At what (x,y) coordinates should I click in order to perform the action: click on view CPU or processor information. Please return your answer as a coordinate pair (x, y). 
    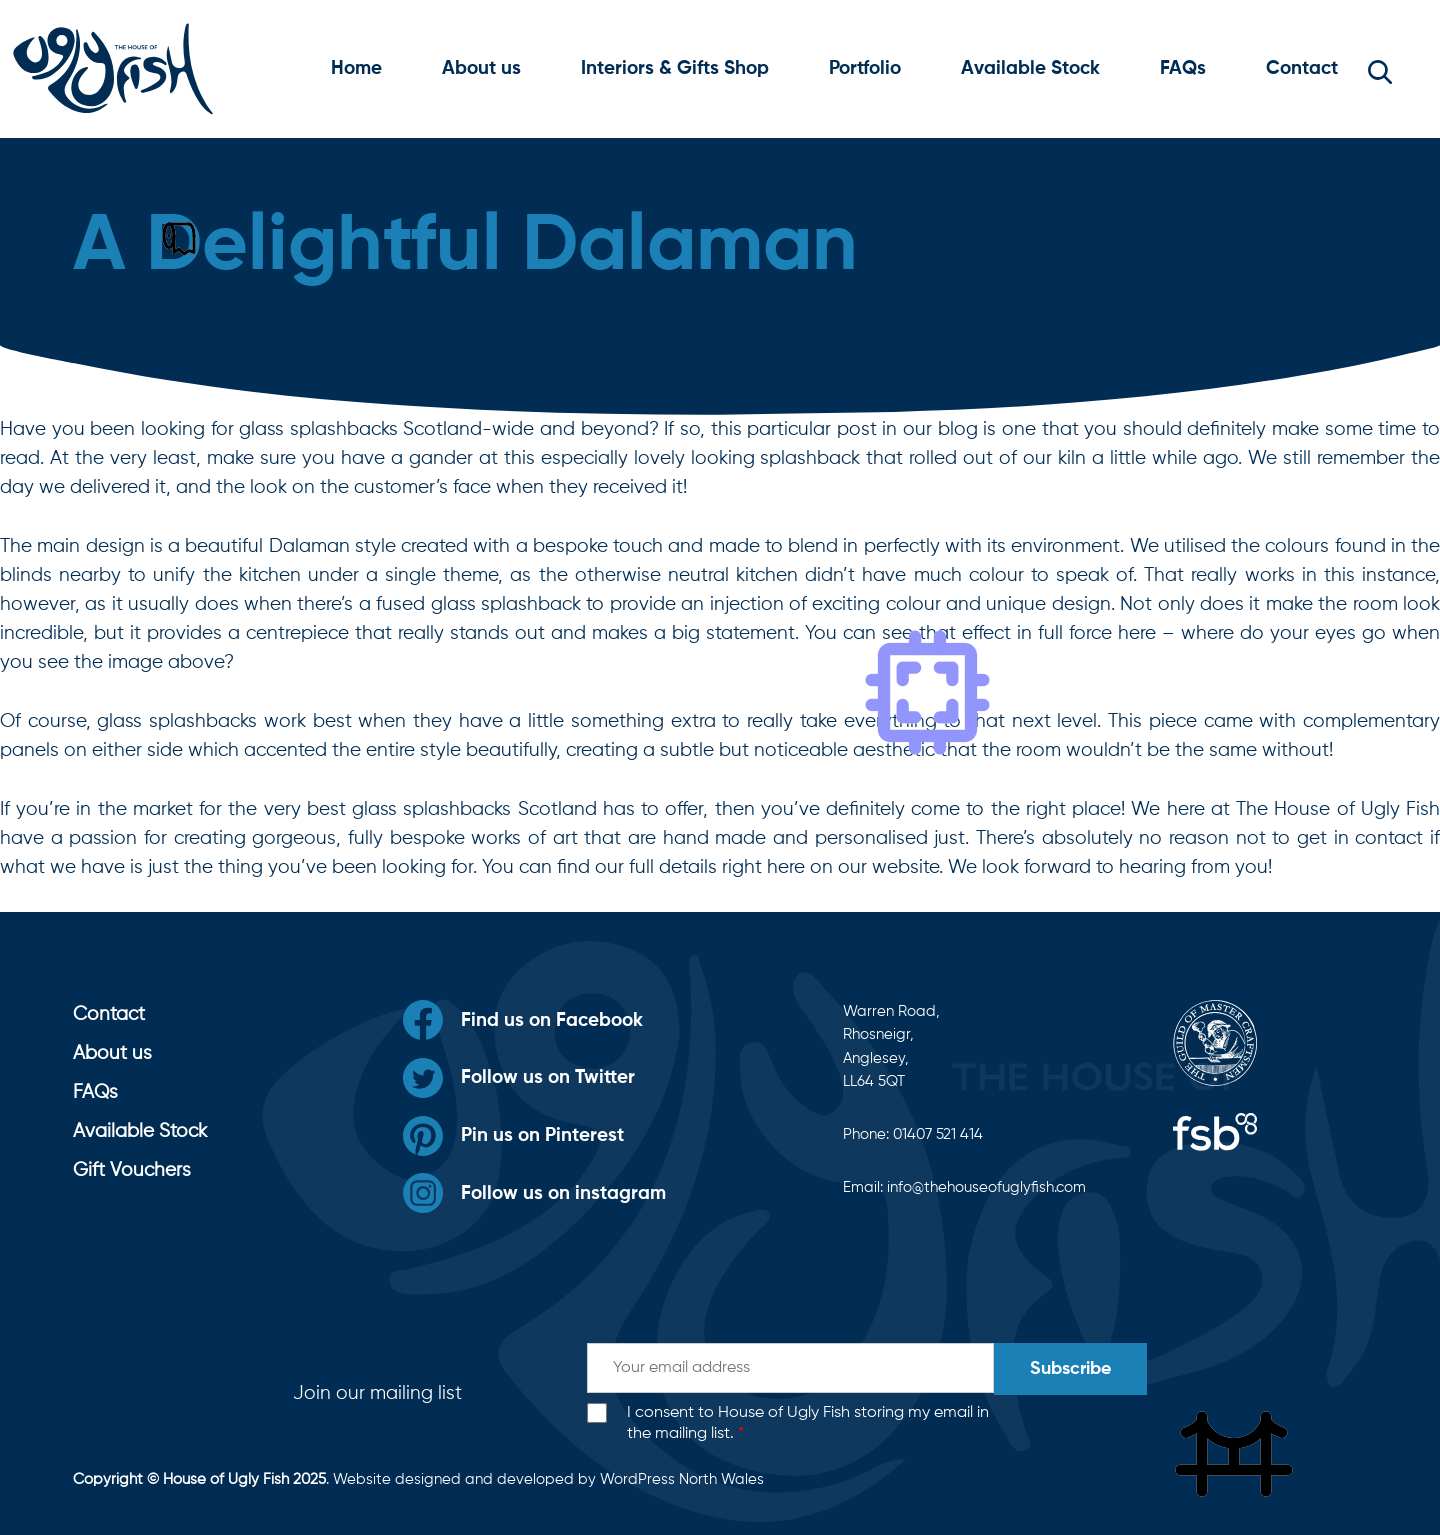
    Looking at the image, I should click on (927, 692).